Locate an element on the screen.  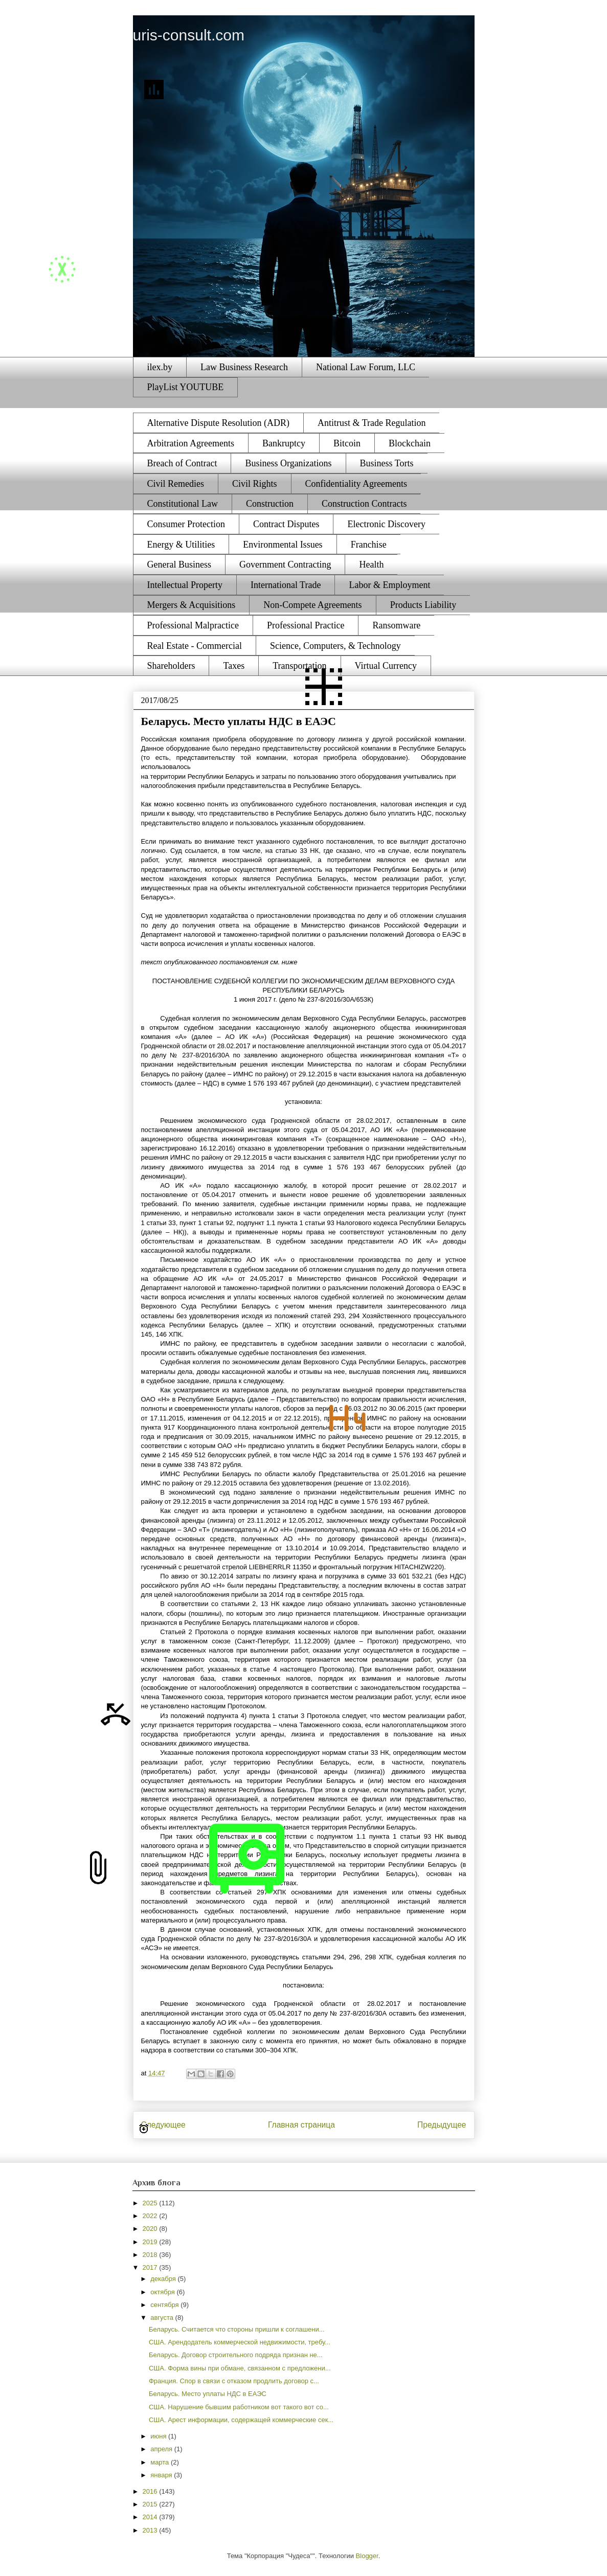
access secure storage or vault is located at coordinates (246, 1856).